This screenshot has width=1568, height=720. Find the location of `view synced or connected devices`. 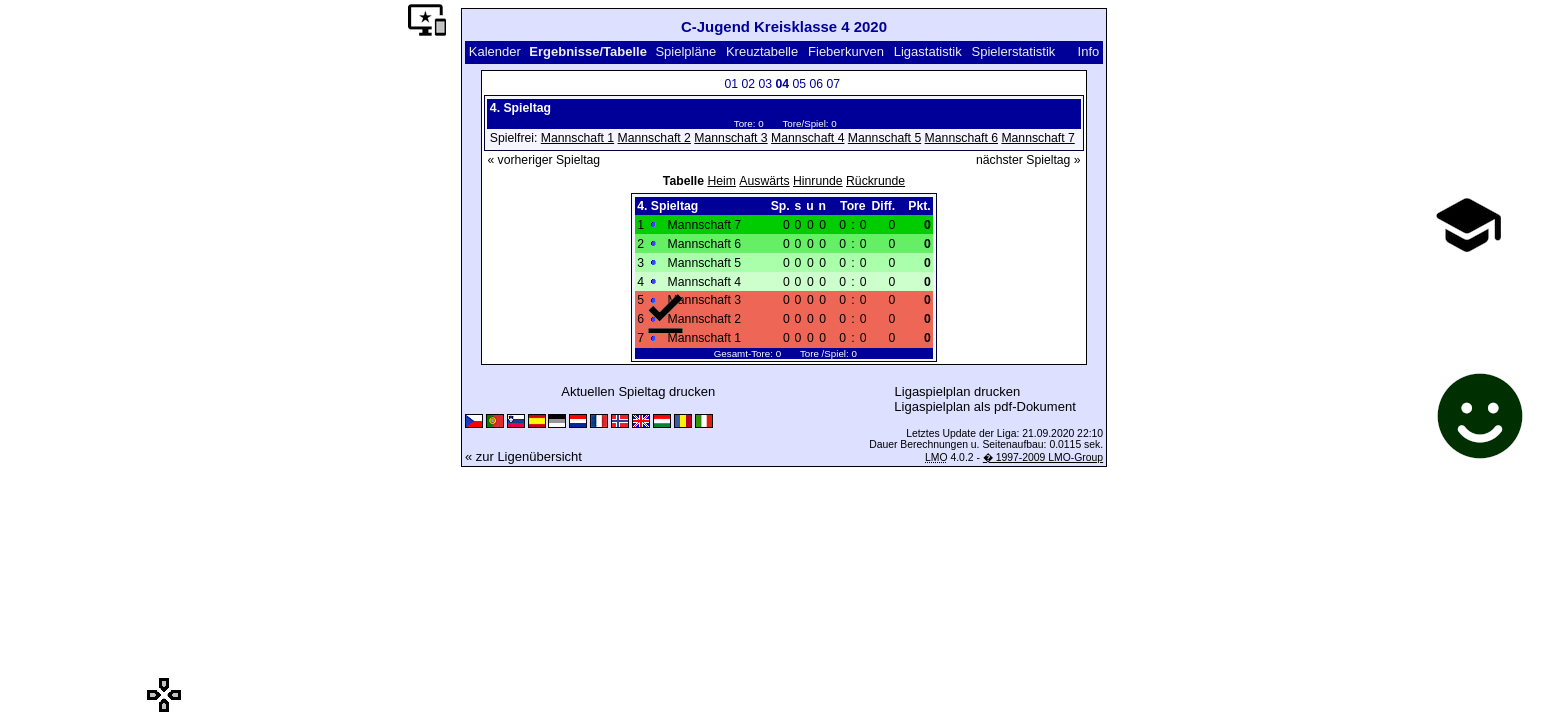

view synced or connected devices is located at coordinates (427, 20).